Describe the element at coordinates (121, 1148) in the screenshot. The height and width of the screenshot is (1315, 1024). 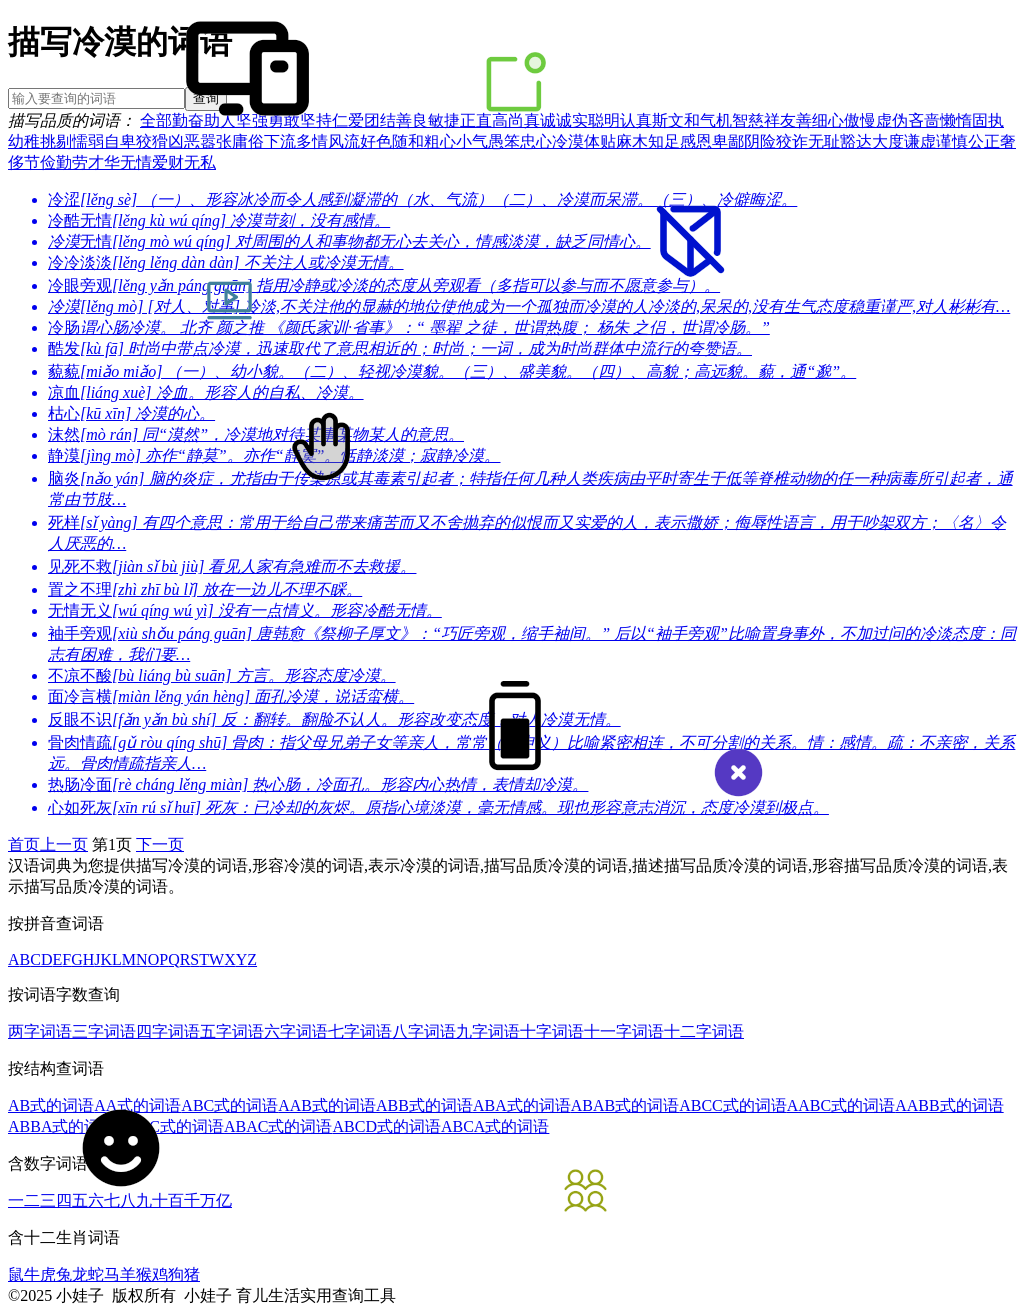
I see `add an emoji or reaction` at that location.